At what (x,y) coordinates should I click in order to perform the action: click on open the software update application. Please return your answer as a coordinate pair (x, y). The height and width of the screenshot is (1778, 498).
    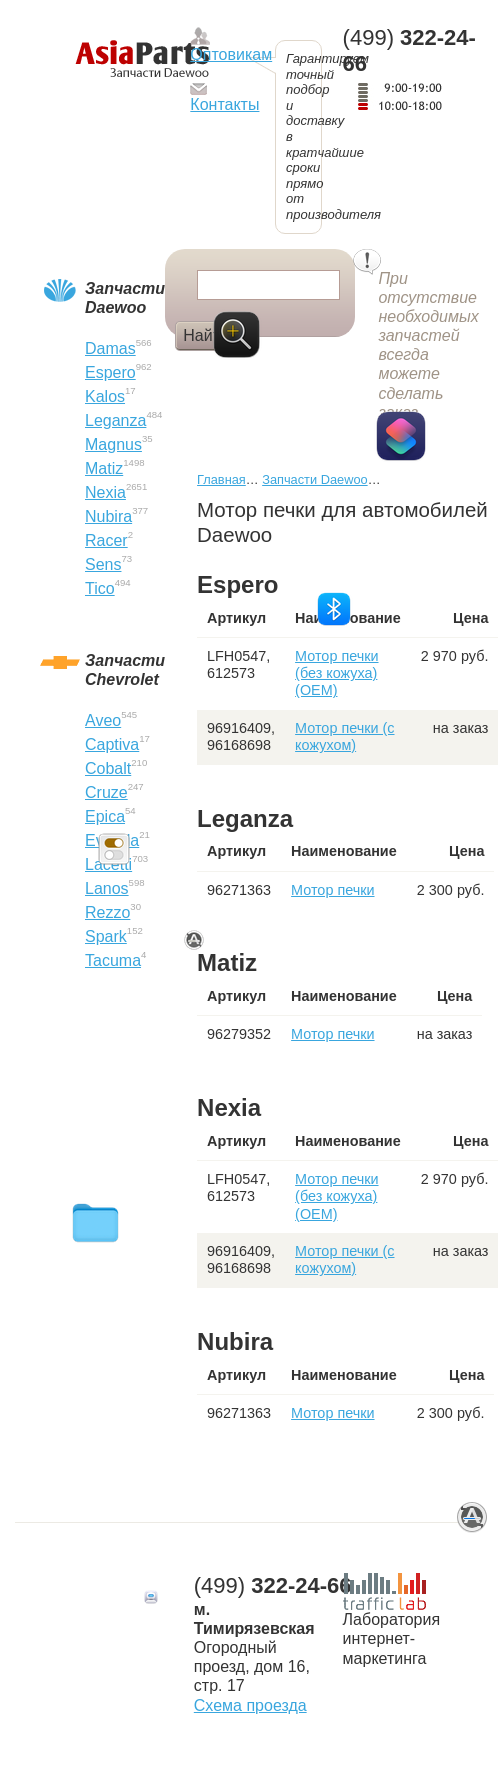
    Looking at the image, I should click on (194, 940).